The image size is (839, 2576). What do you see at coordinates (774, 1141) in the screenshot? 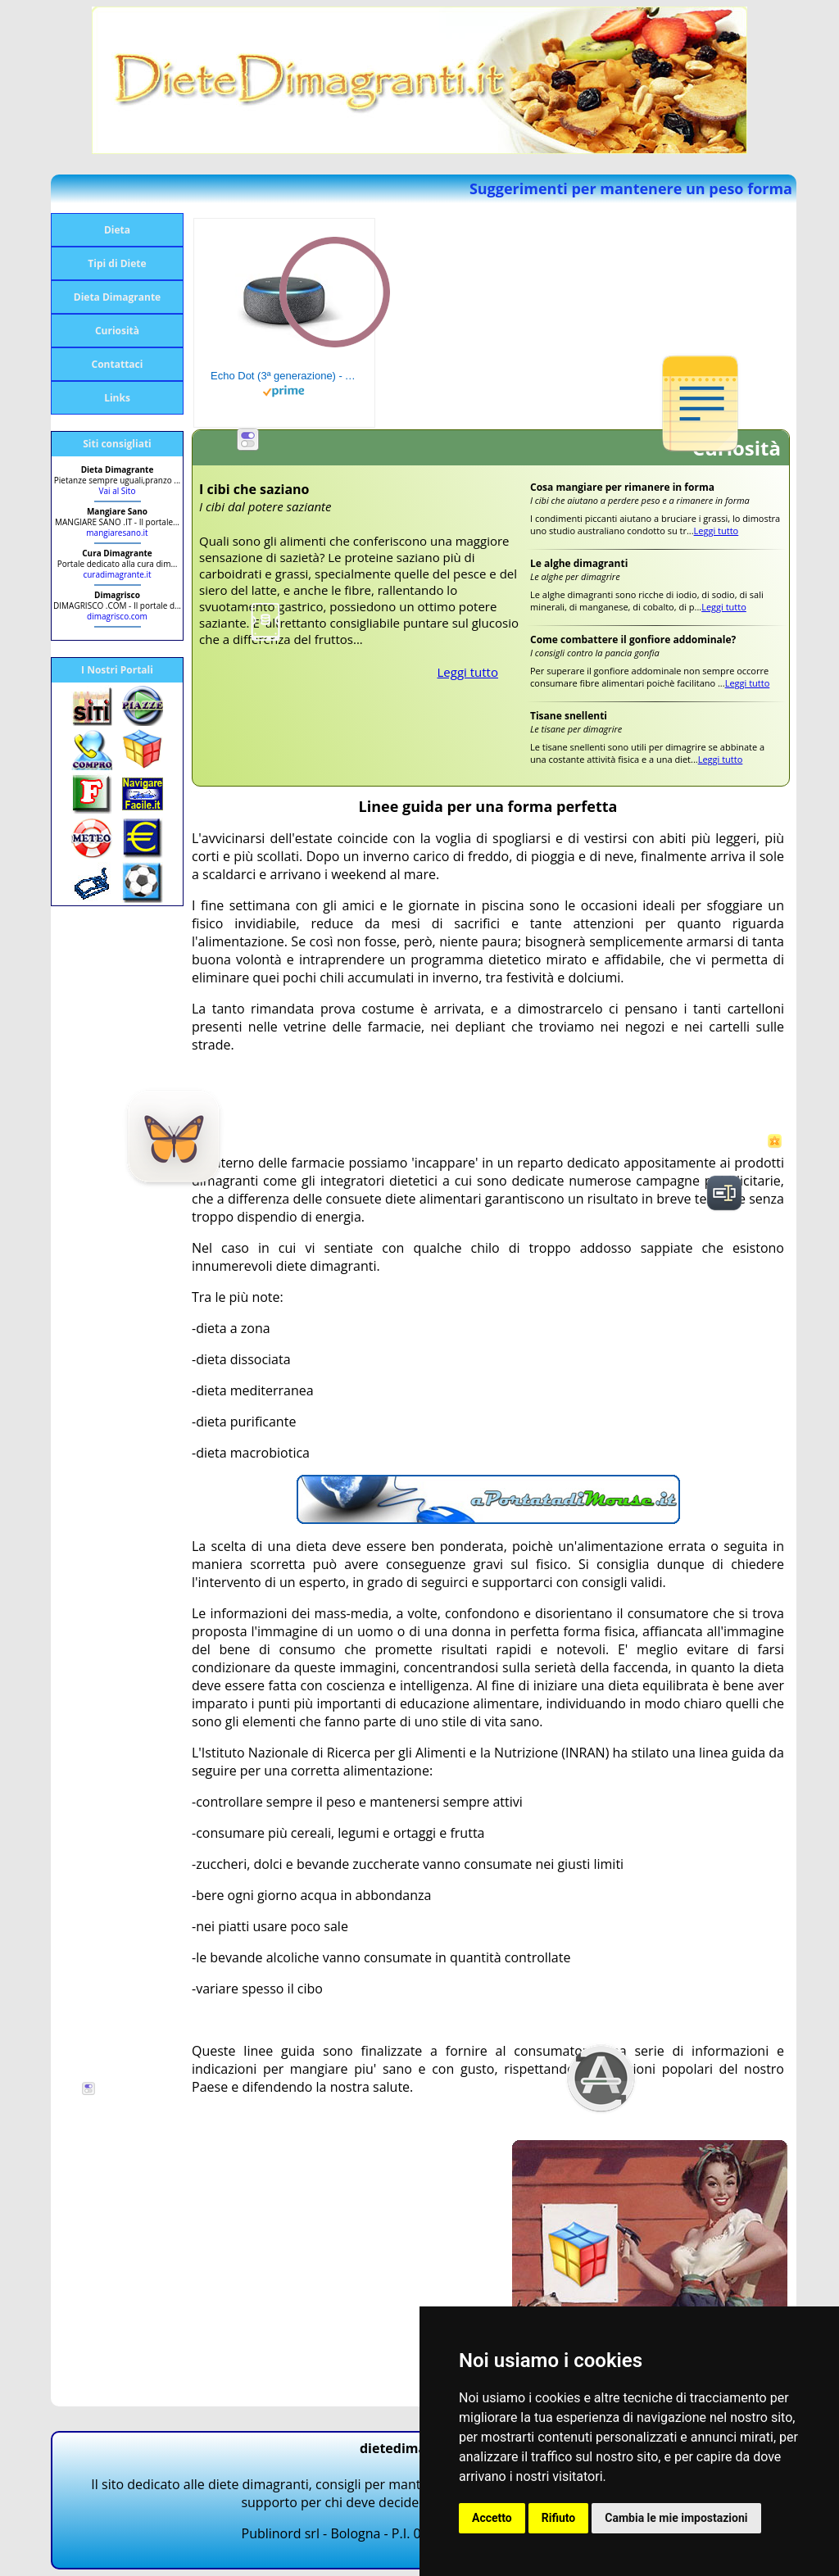
I see `open vanilla os application` at bounding box center [774, 1141].